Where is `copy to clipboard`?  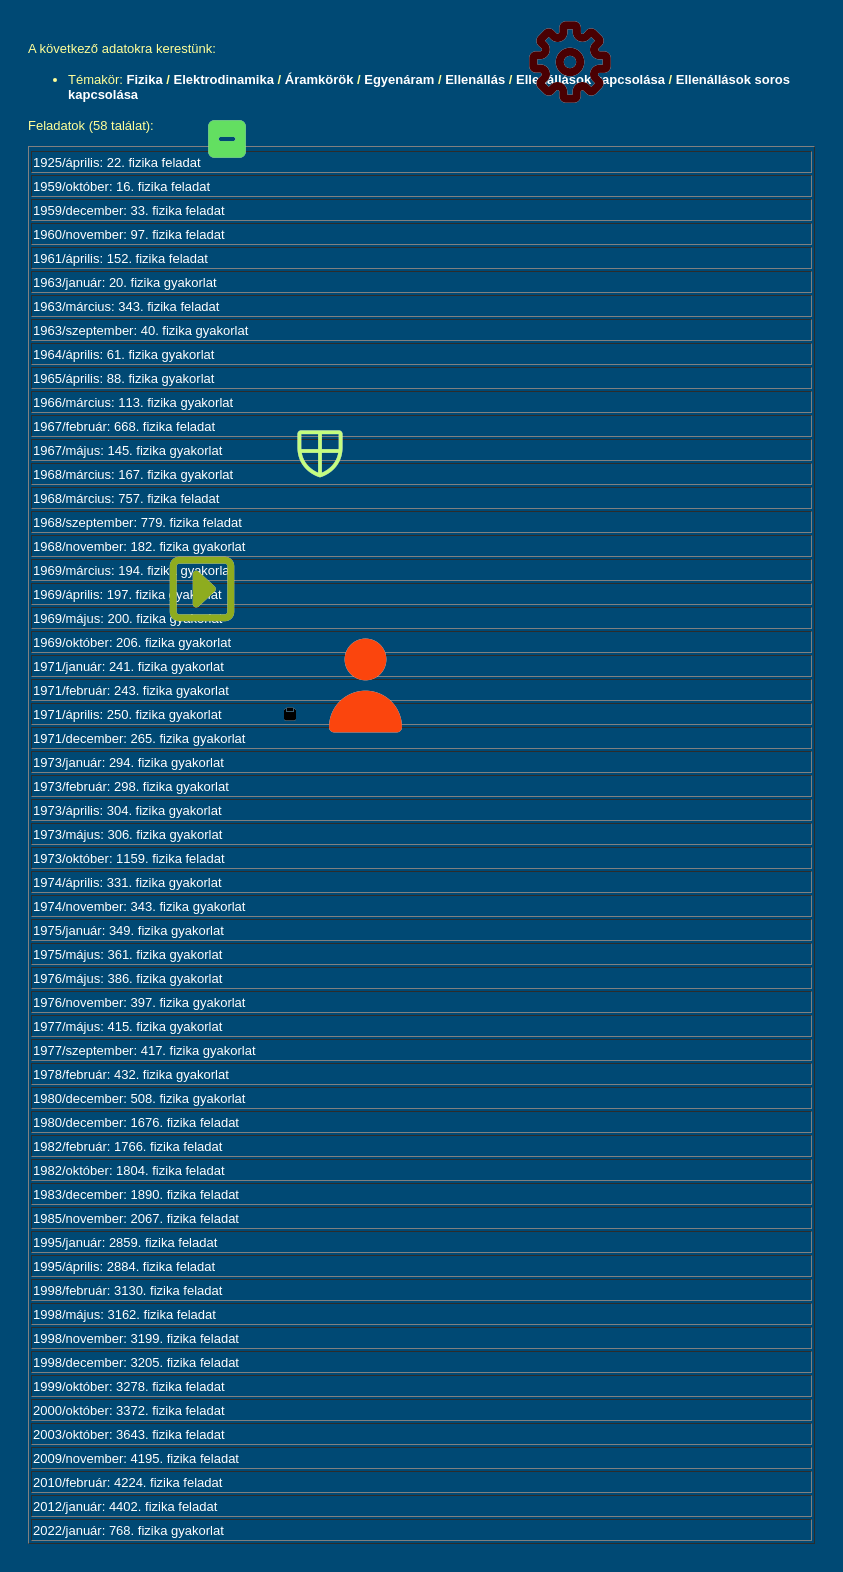
copy to clipboard is located at coordinates (290, 714).